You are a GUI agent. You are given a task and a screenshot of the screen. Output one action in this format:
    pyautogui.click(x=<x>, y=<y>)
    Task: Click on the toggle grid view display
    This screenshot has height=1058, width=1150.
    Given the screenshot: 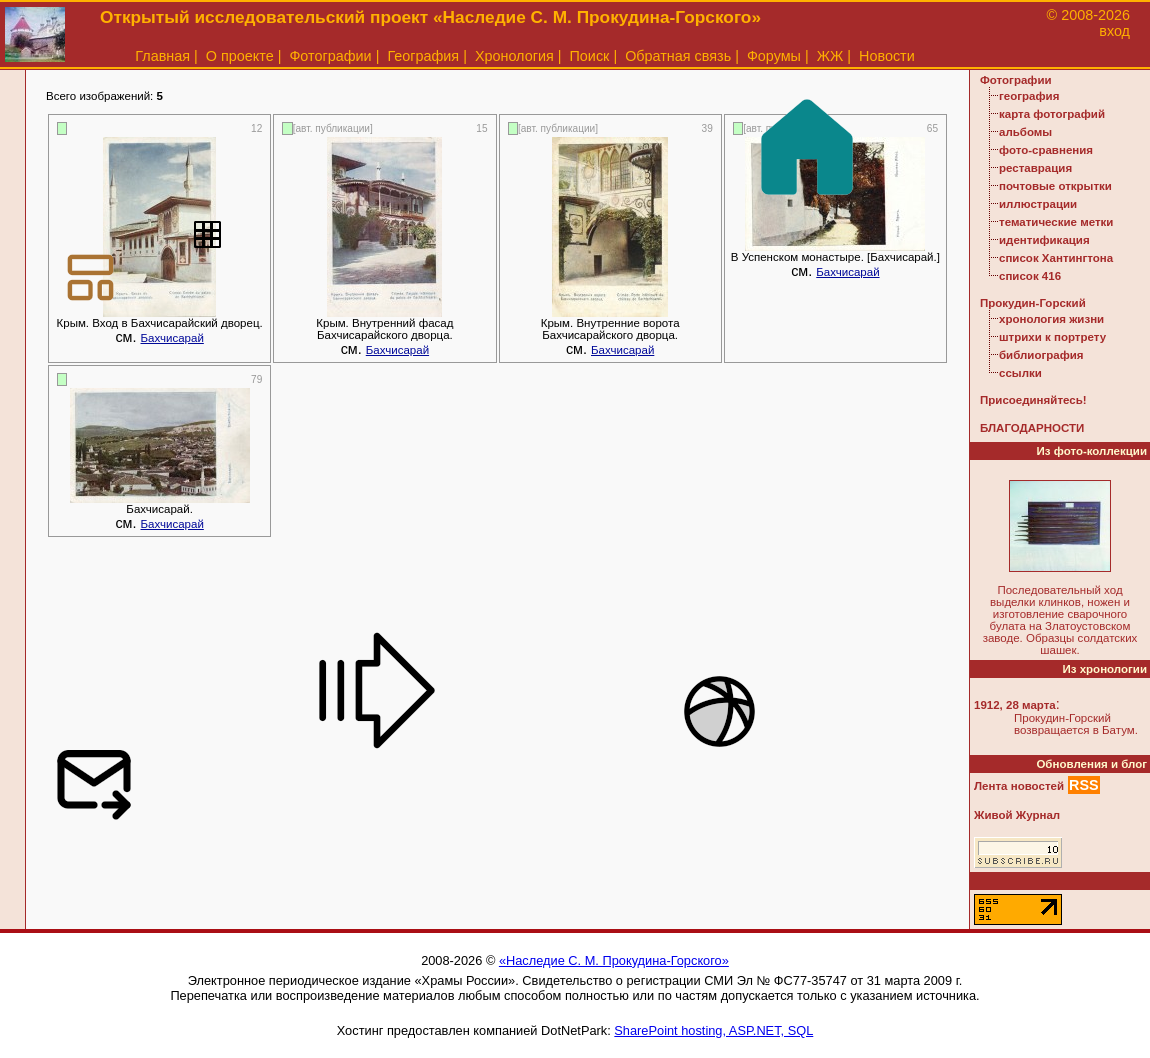 What is the action you would take?
    pyautogui.click(x=207, y=234)
    